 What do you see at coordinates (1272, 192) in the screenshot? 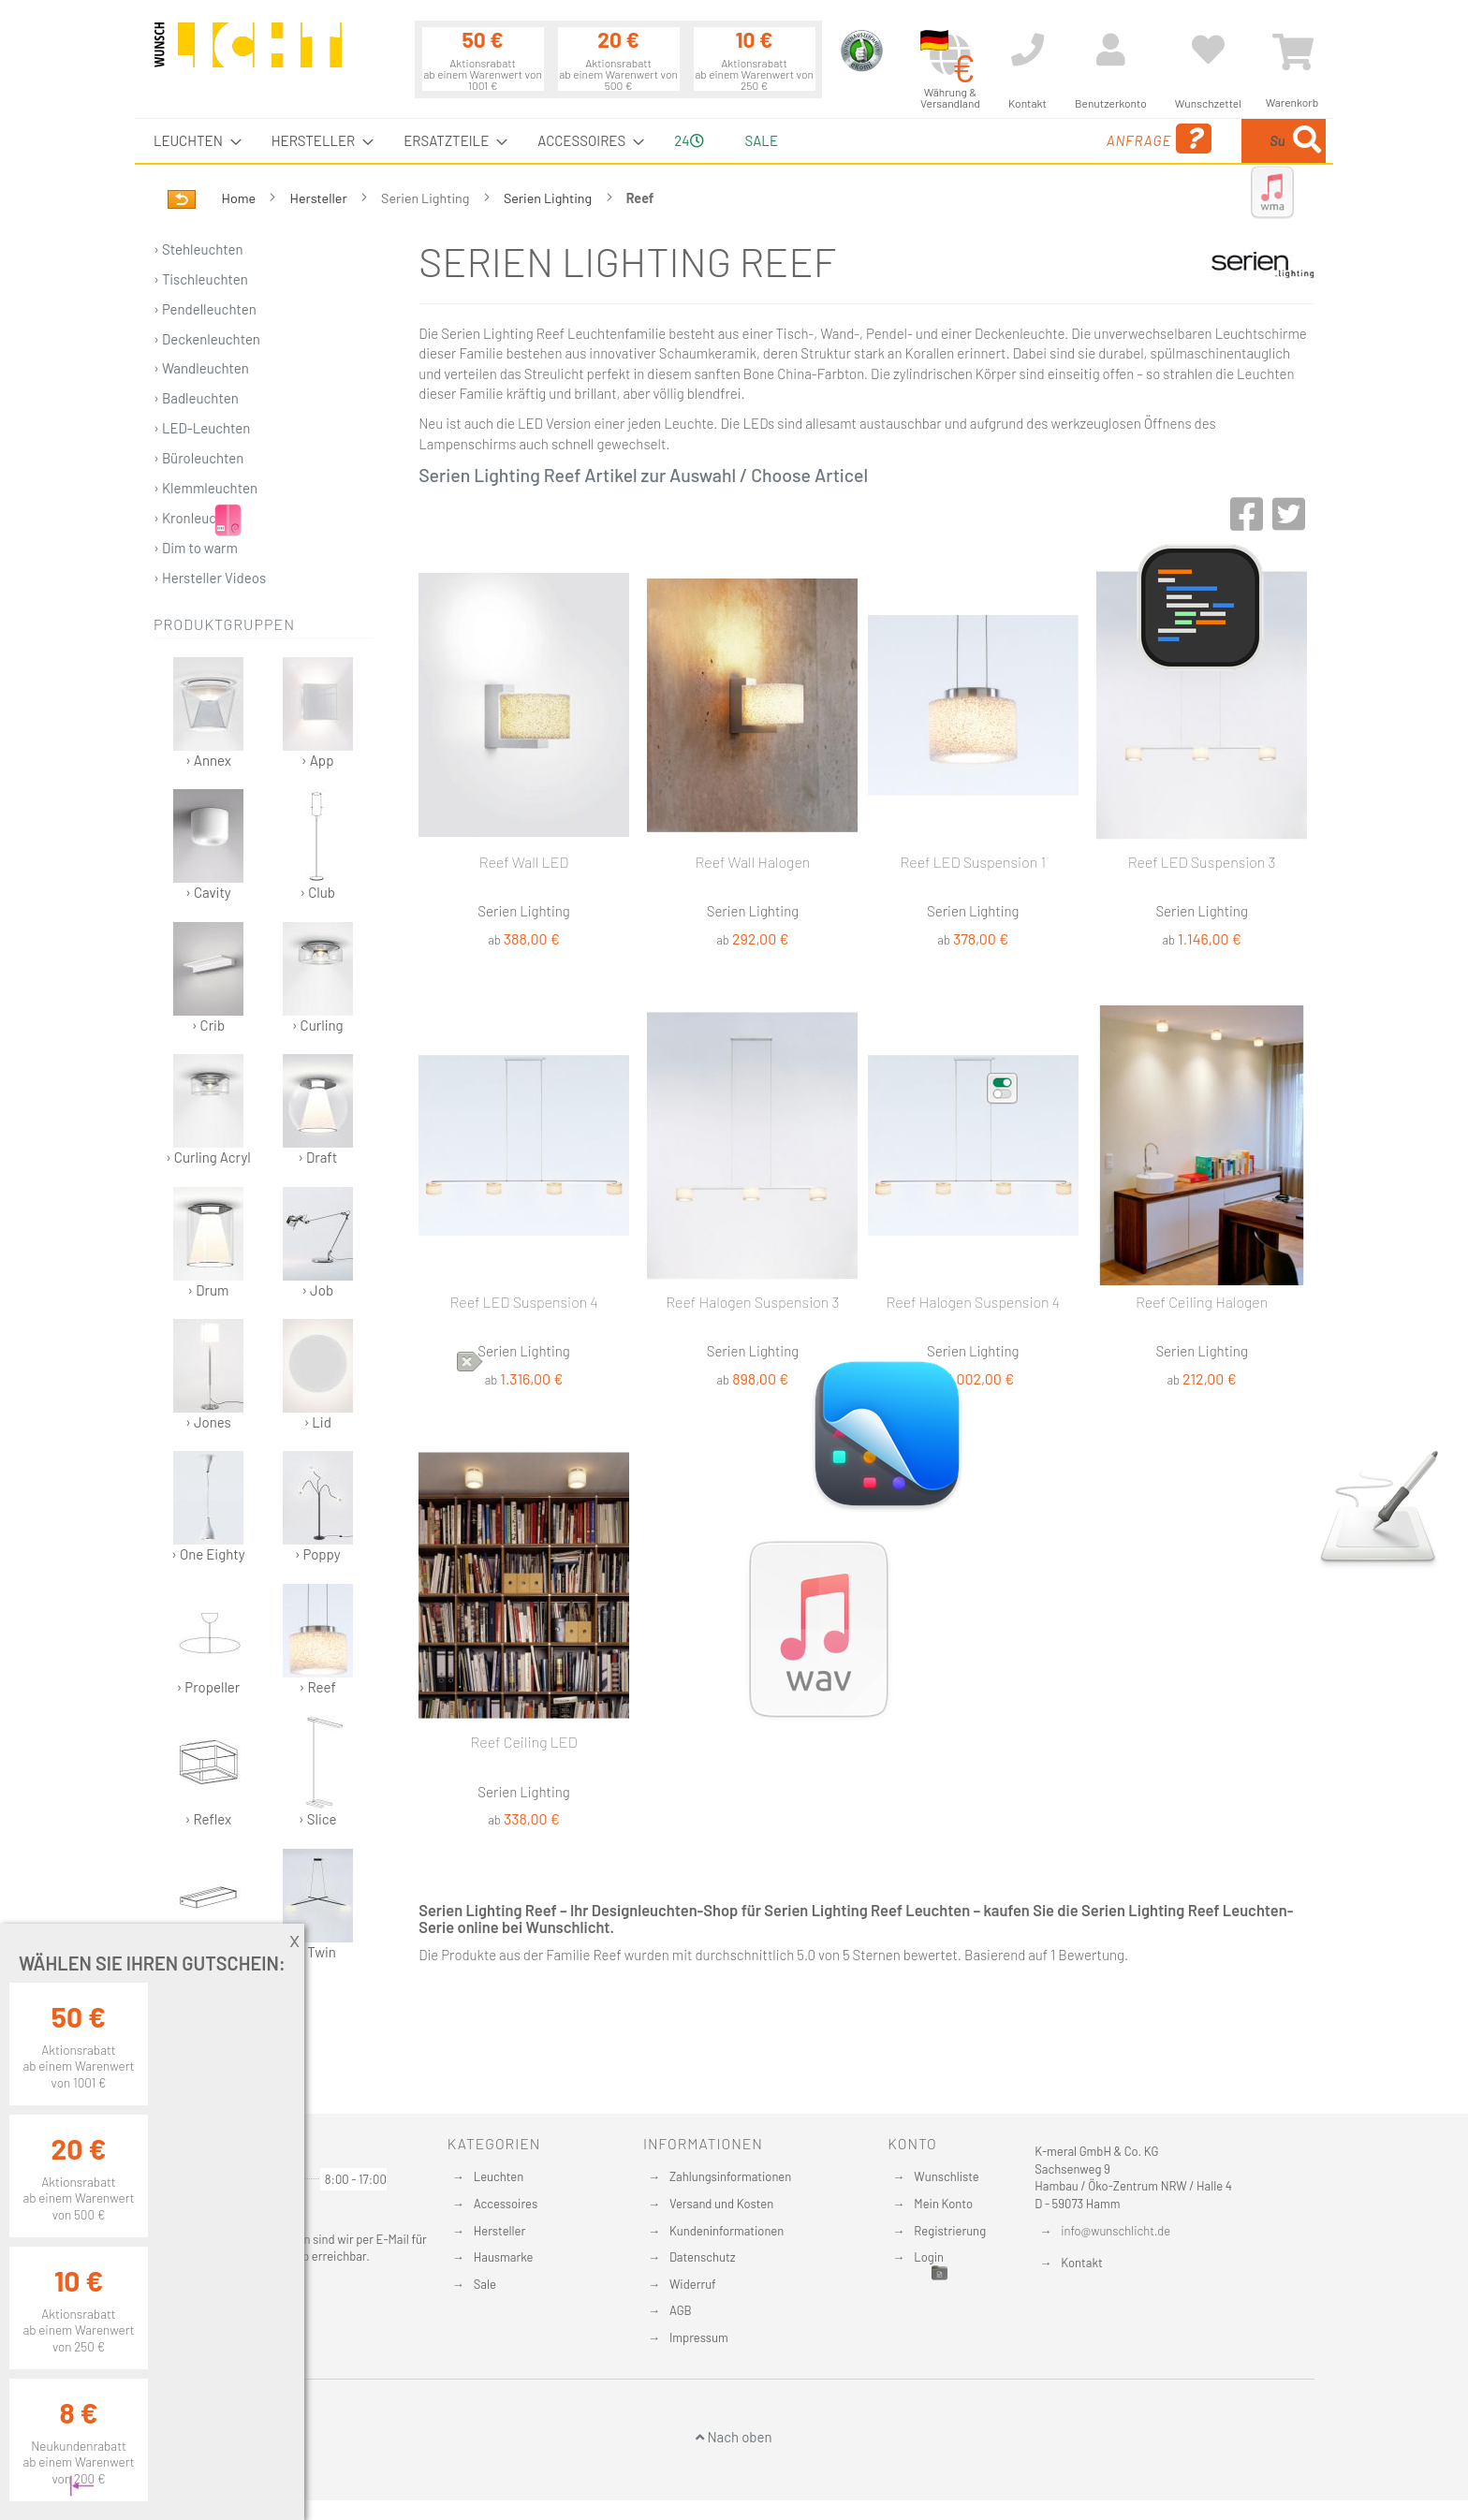
I see `a windows media audio file` at bounding box center [1272, 192].